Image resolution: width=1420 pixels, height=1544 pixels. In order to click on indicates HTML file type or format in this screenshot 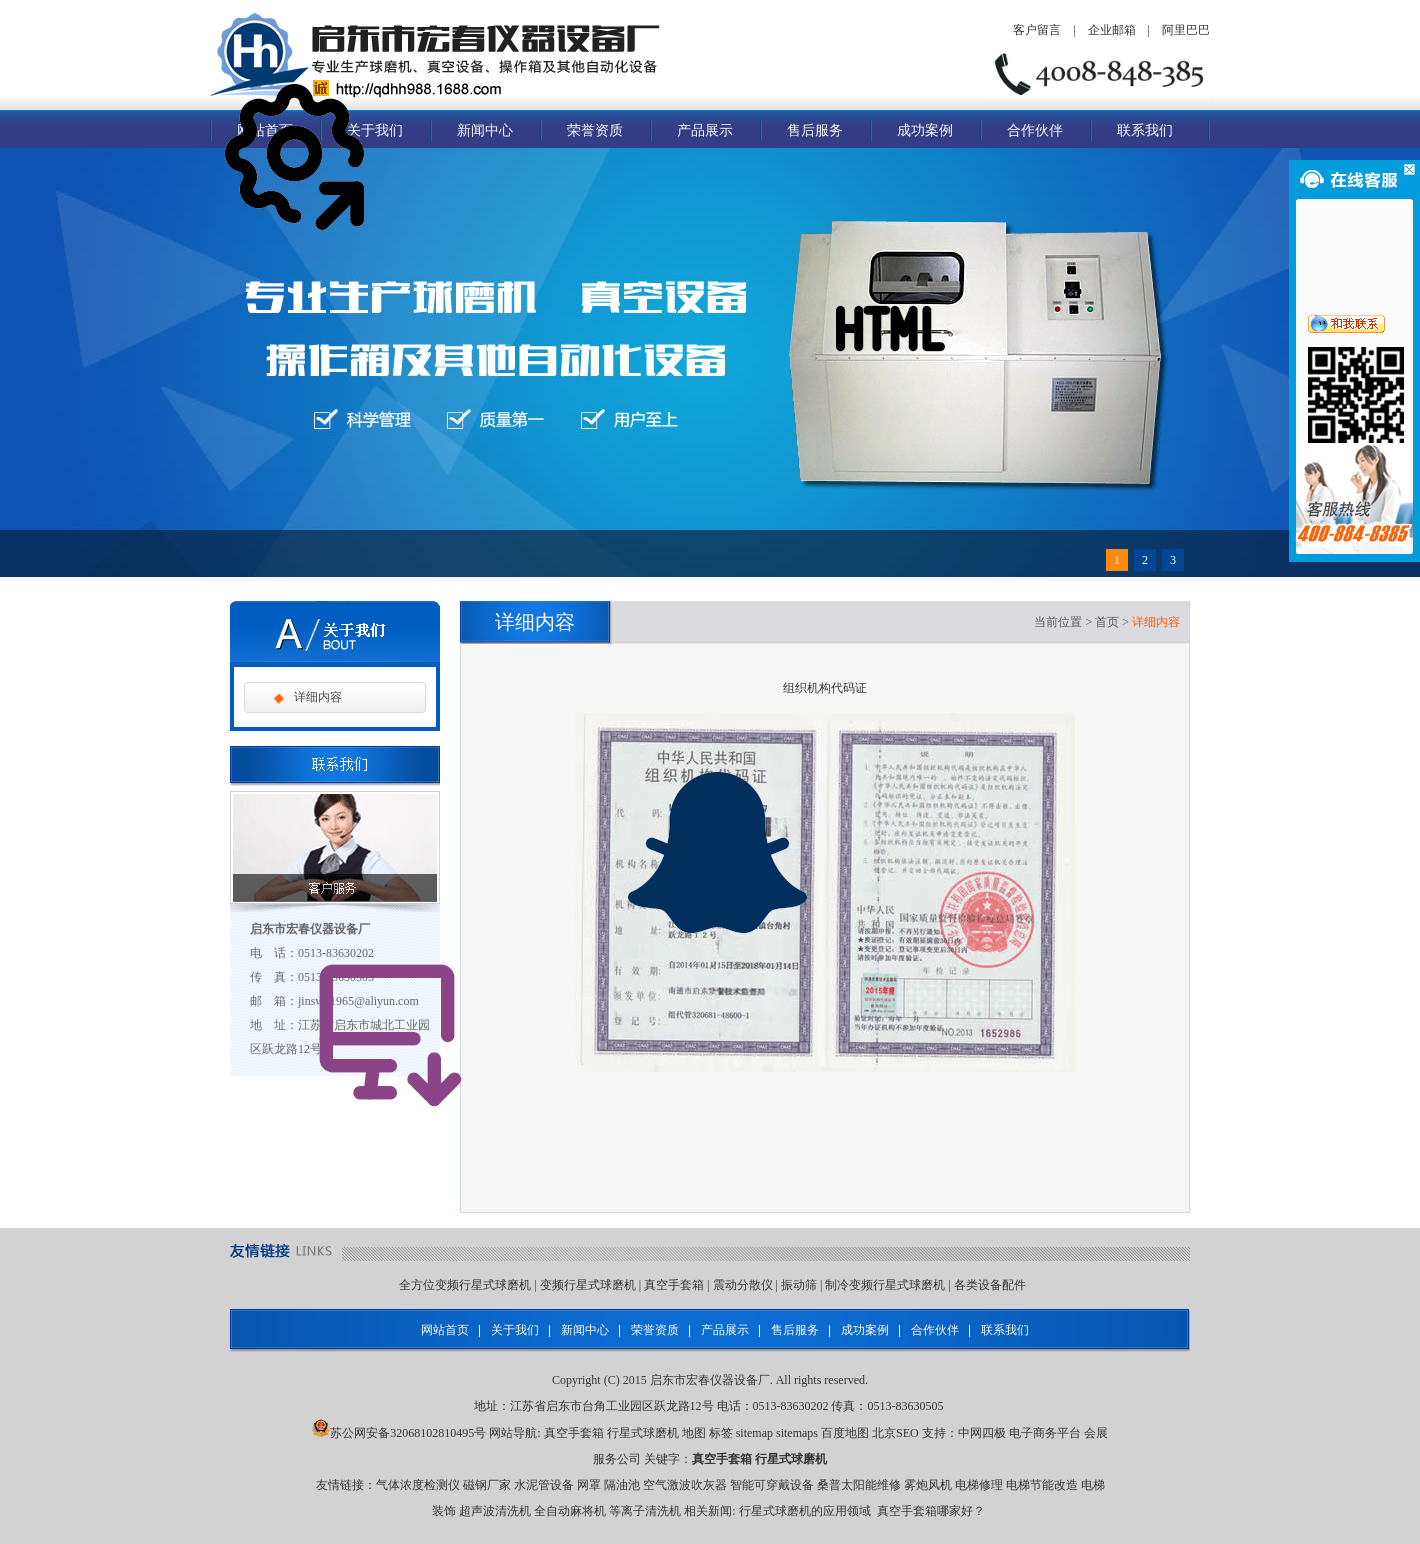, I will do `click(890, 328)`.